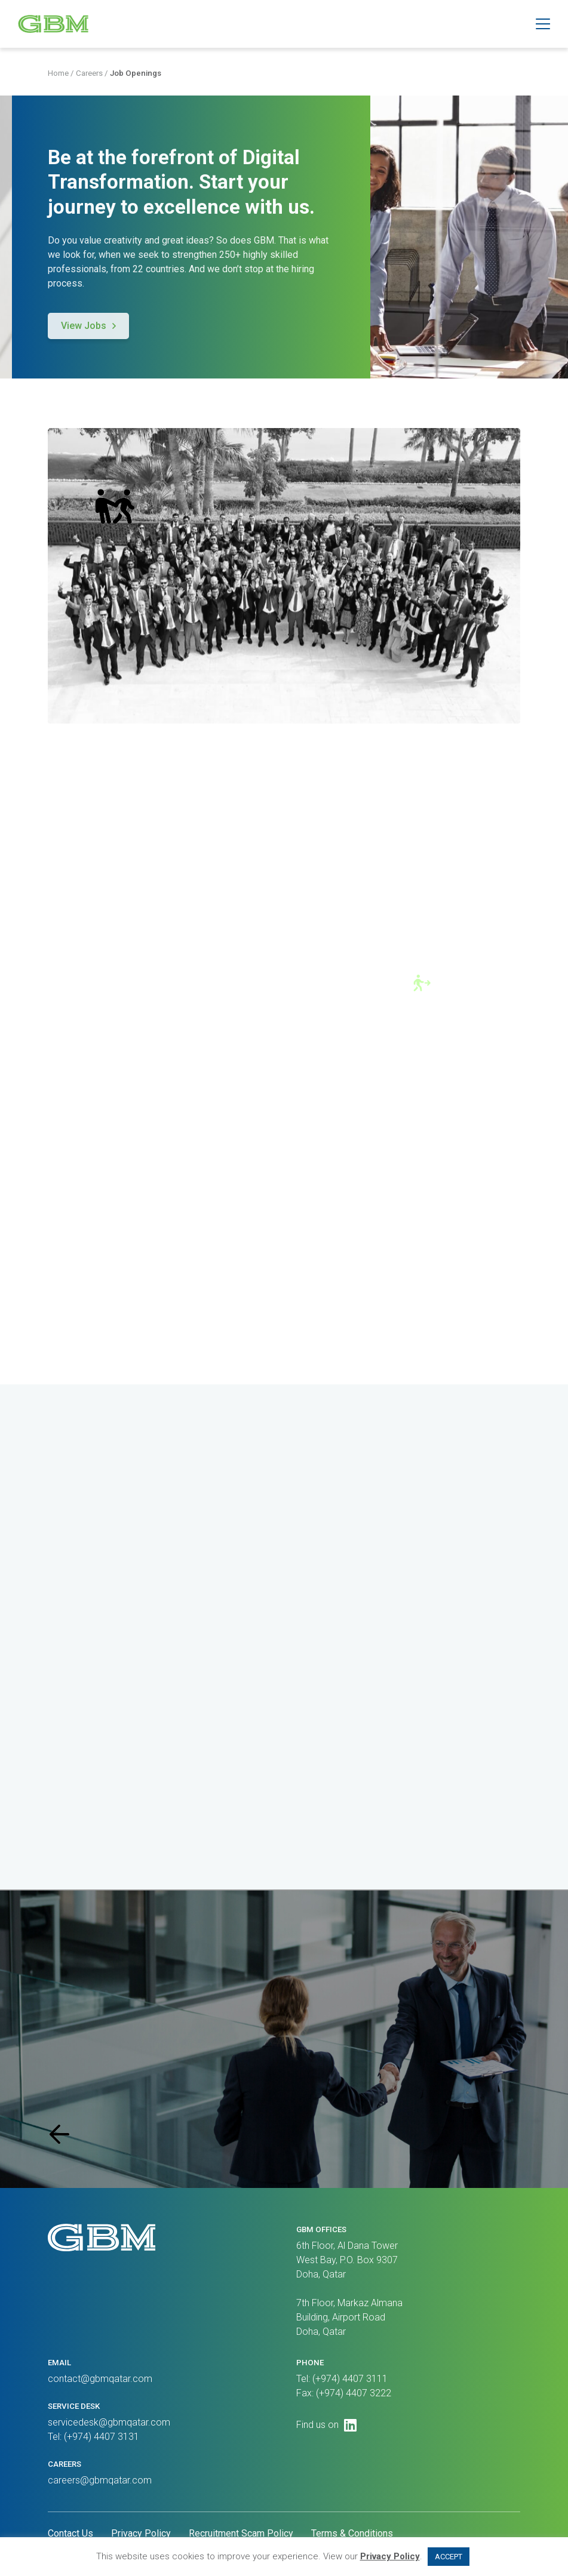 The width and height of the screenshot is (568, 2576). What do you see at coordinates (59, 2134) in the screenshot?
I see `go back to the previous screen` at bounding box center [59, 2134].